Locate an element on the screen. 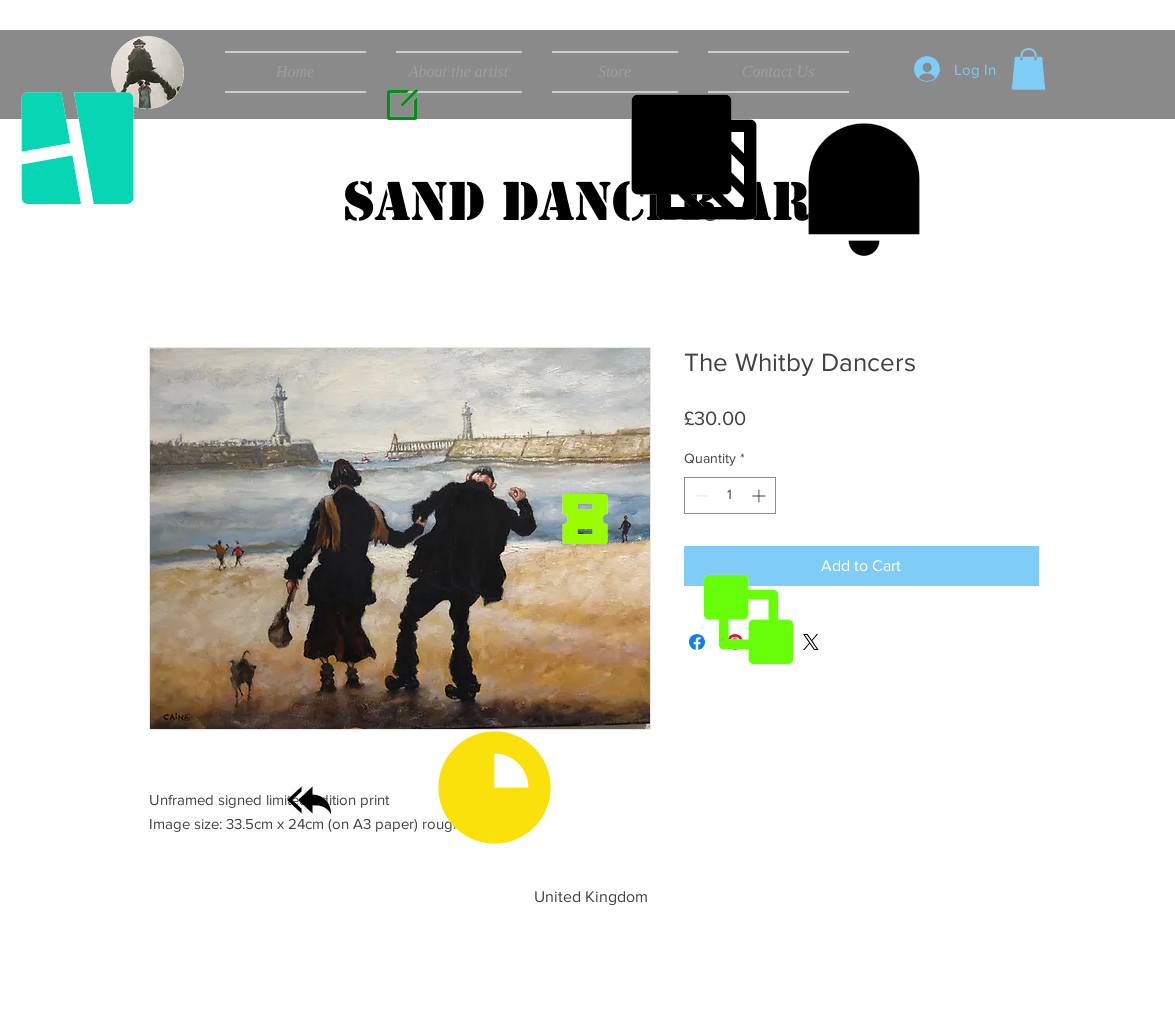 This screenshot has width=1175, height=1014. edit content in a text field or form is located at coordinates (402, 105).